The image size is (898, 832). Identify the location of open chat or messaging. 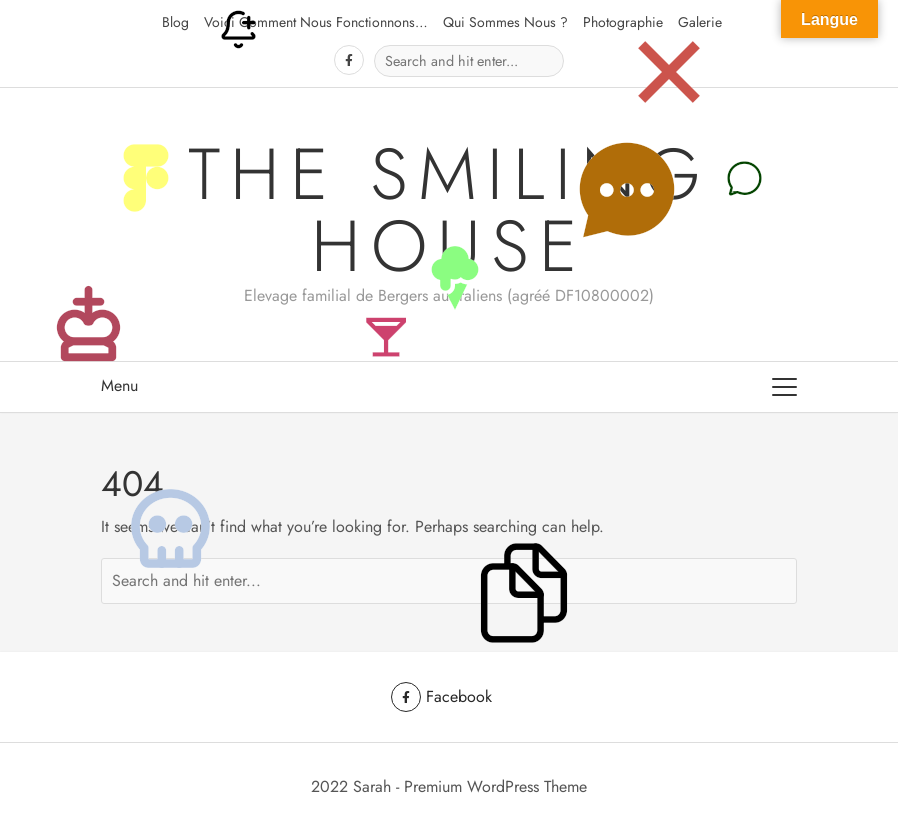
(627, 190).